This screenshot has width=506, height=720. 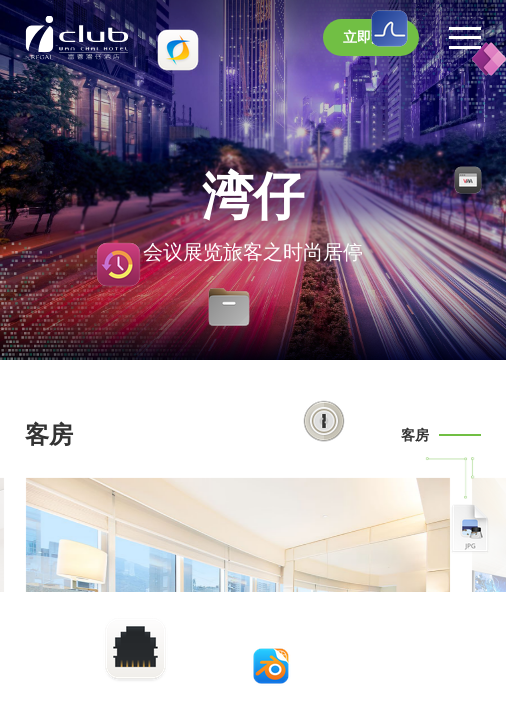 What do you see at coordinates (271, 666) in the screenshot?
I see `open Blender 3D modeling application` at bounding box center [271, 666].